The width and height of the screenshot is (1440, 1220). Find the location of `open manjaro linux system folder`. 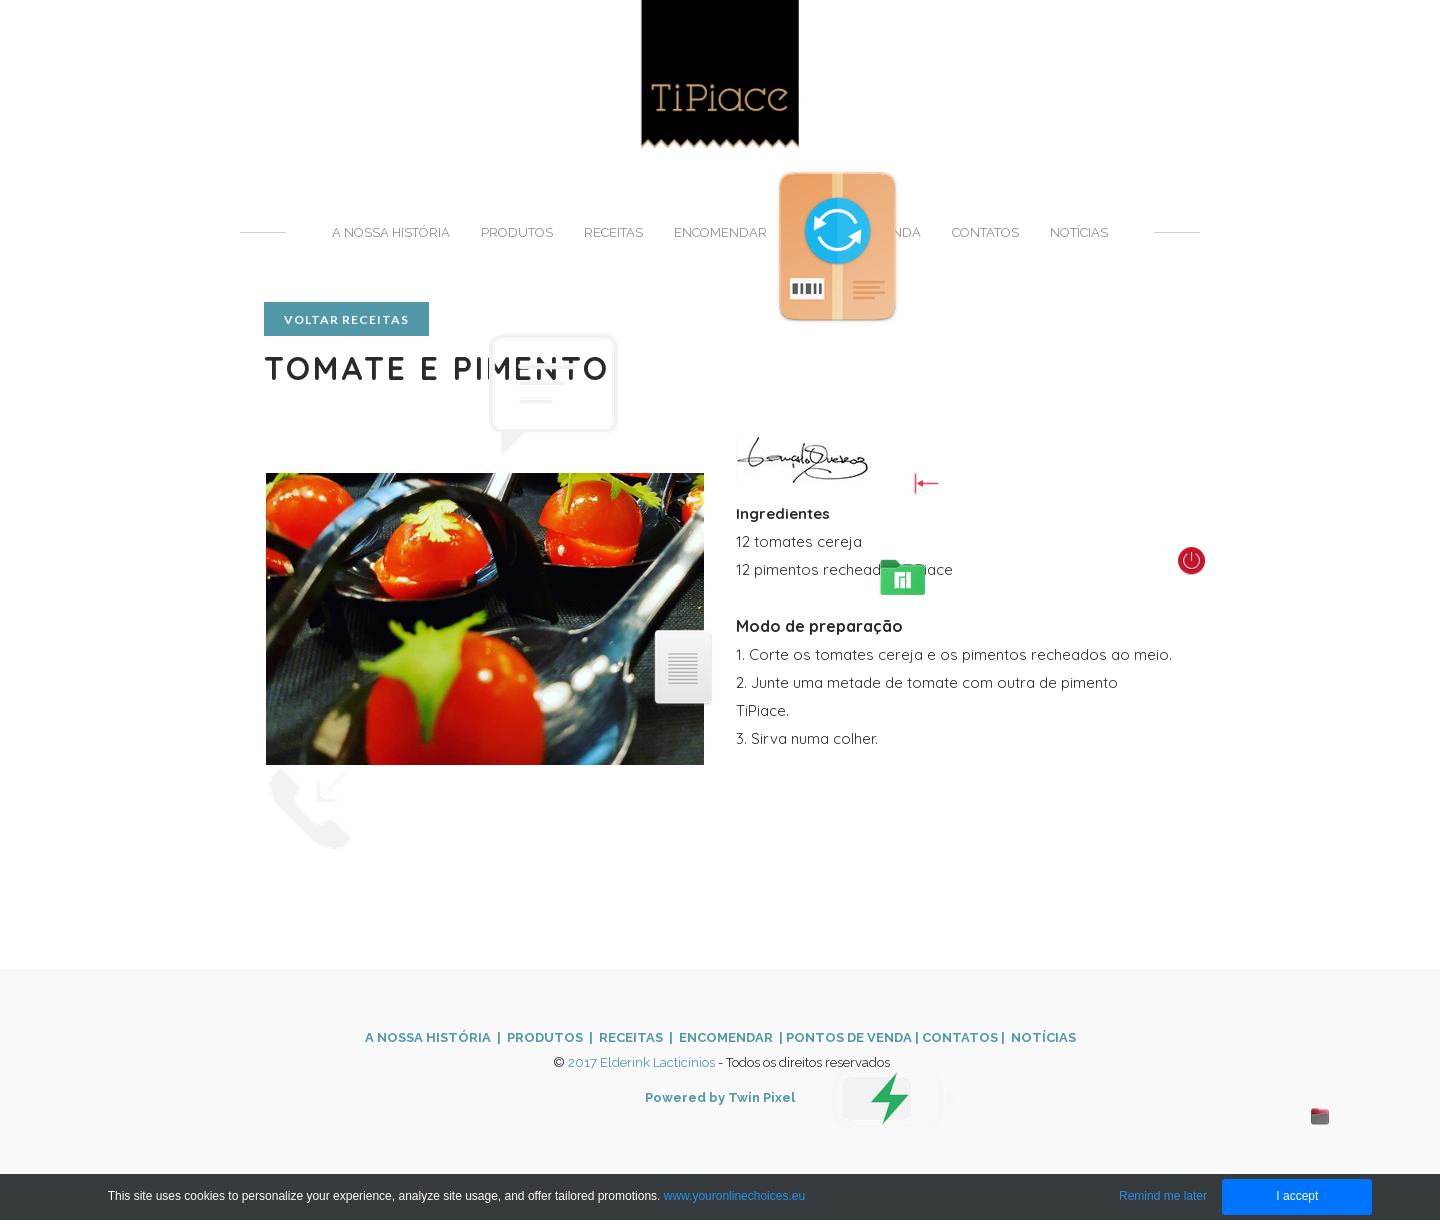

open manjaro linux system folder is located at coordinates (902, 578).